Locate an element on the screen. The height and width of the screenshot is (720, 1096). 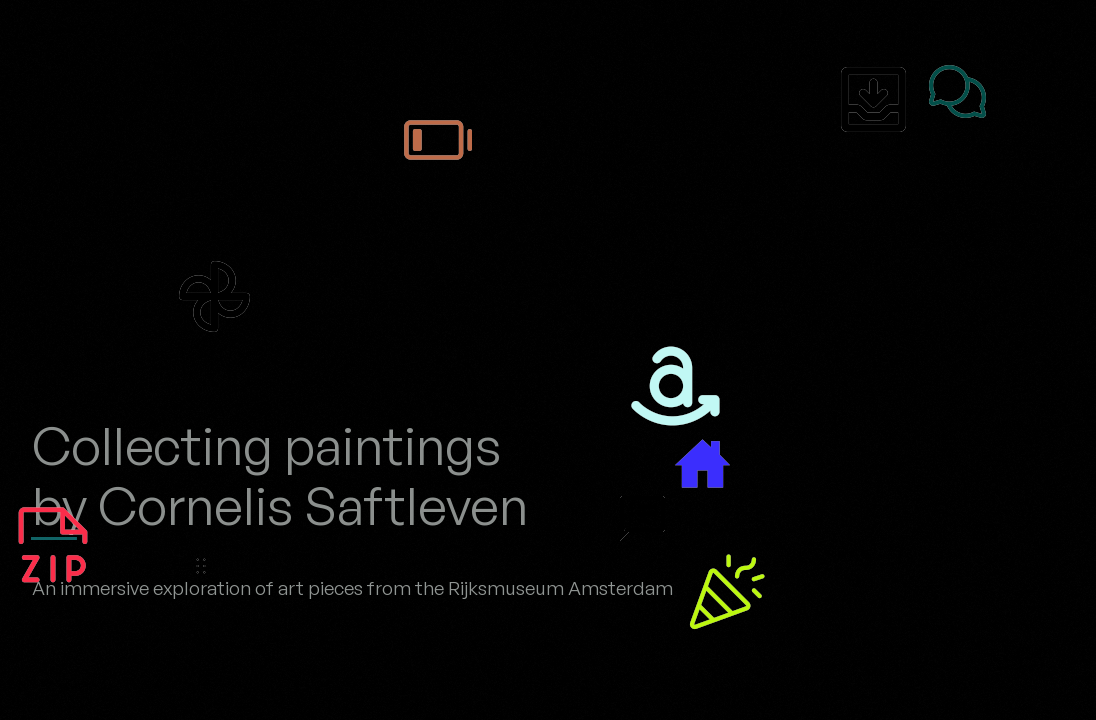
open the Amazon app or website is located at coordinates (672, 384).